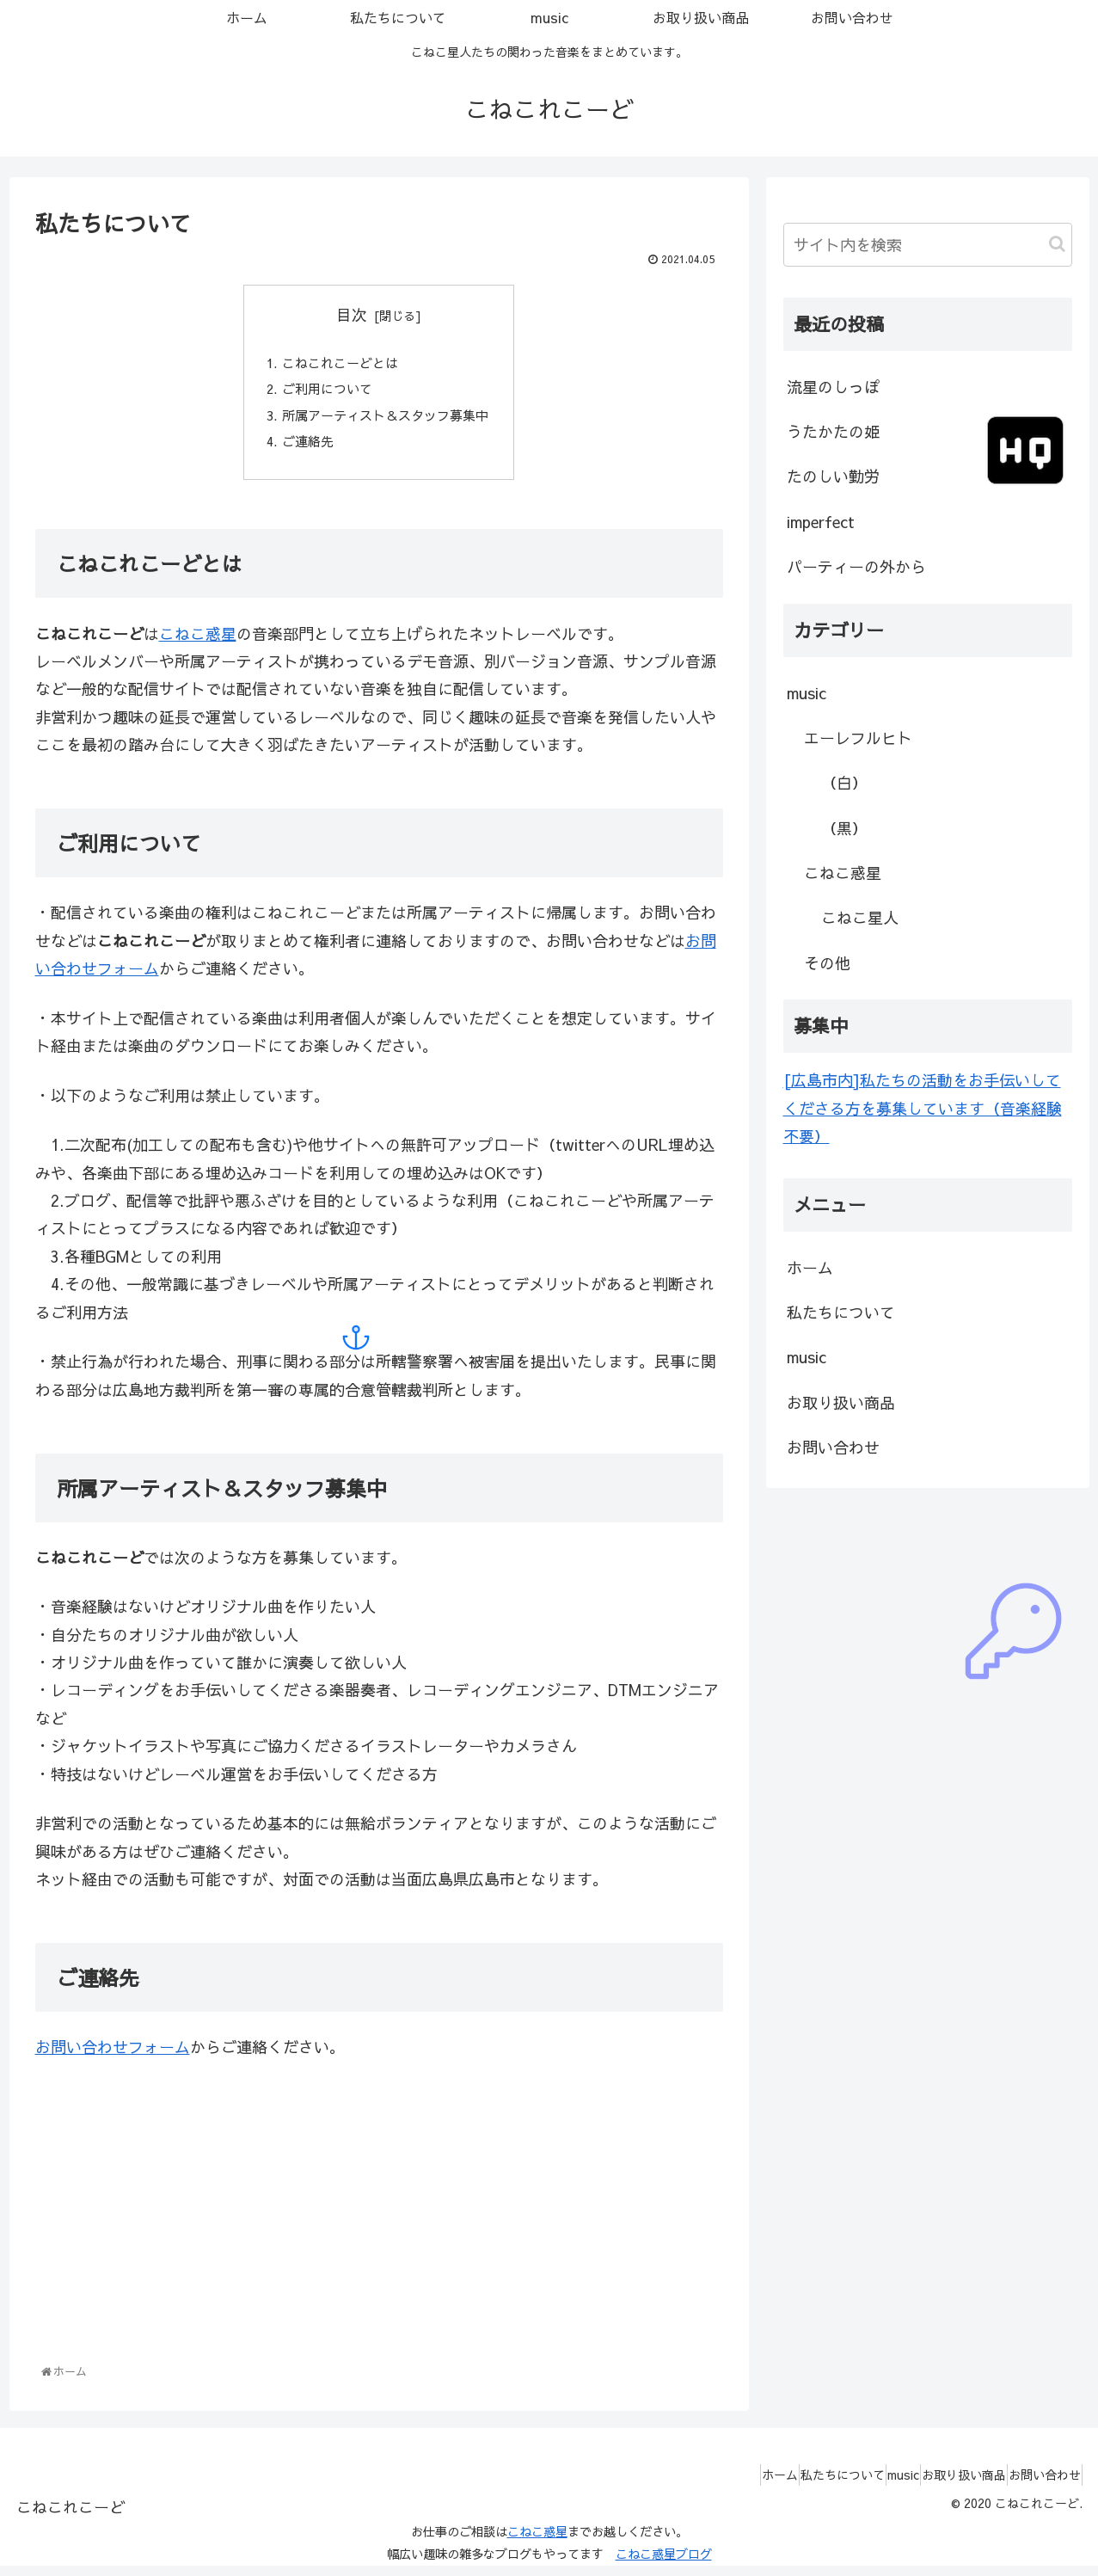 This screenshot has width=1098, height=2576. Describe the element at coordinates (356, 1337) in the screenshot. I see `anchor point or link to a fixed position` at that location.